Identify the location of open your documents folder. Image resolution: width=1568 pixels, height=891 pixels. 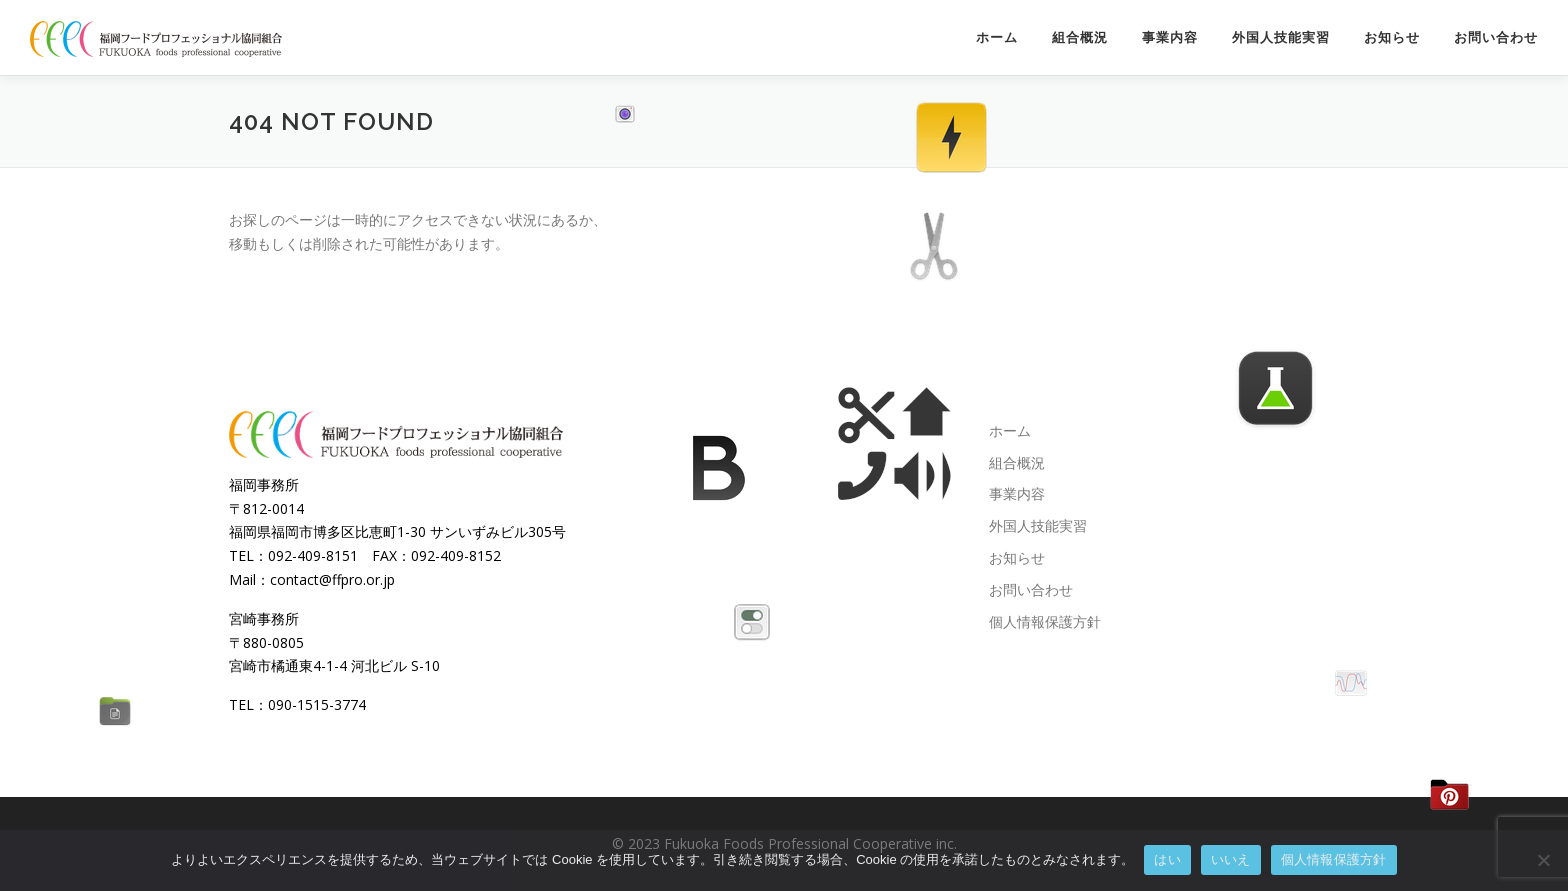
(115, 711).